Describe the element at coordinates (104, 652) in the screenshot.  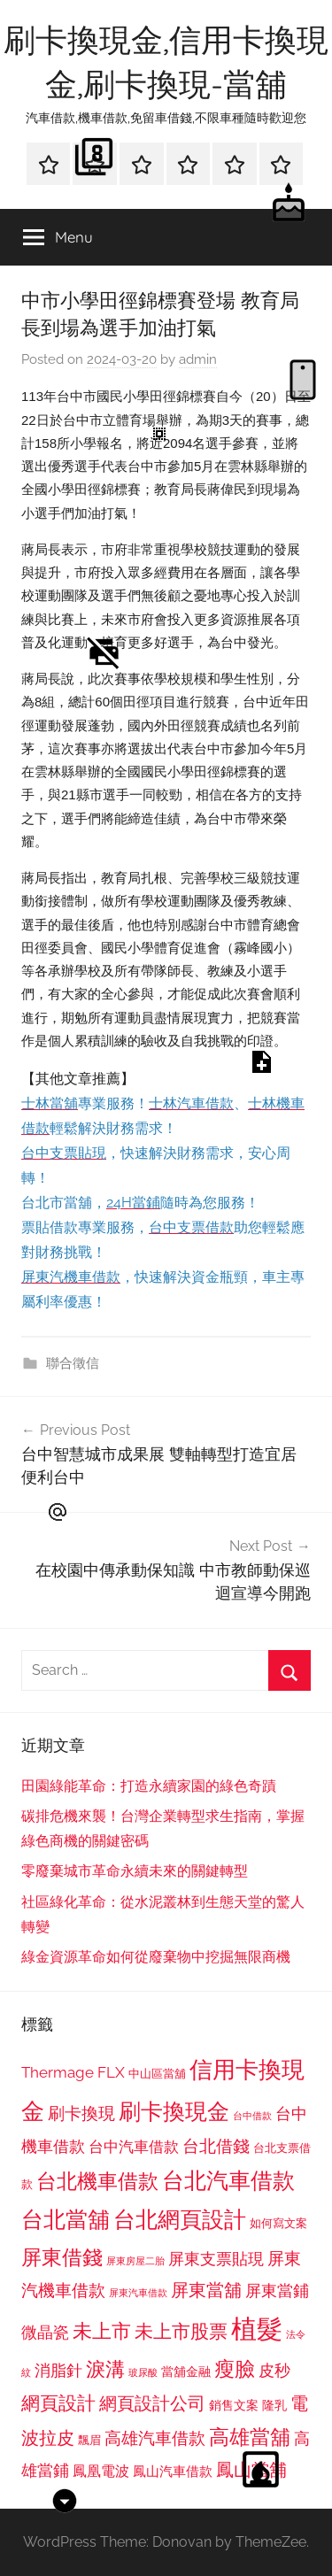
I see `printing is unavailable or disabled` at that location.